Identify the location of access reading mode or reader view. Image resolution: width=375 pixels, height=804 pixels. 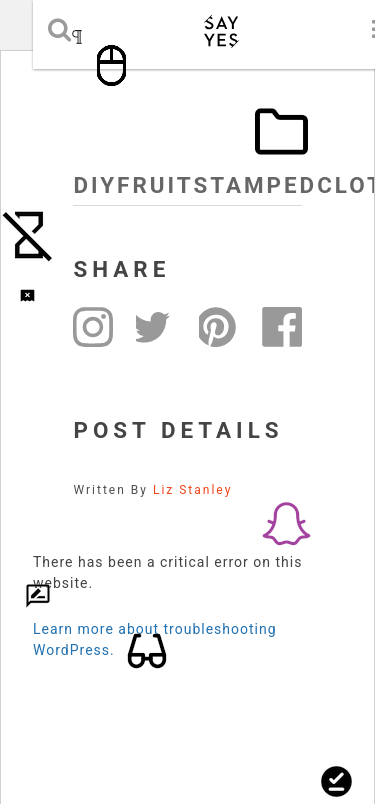
(147, 651).